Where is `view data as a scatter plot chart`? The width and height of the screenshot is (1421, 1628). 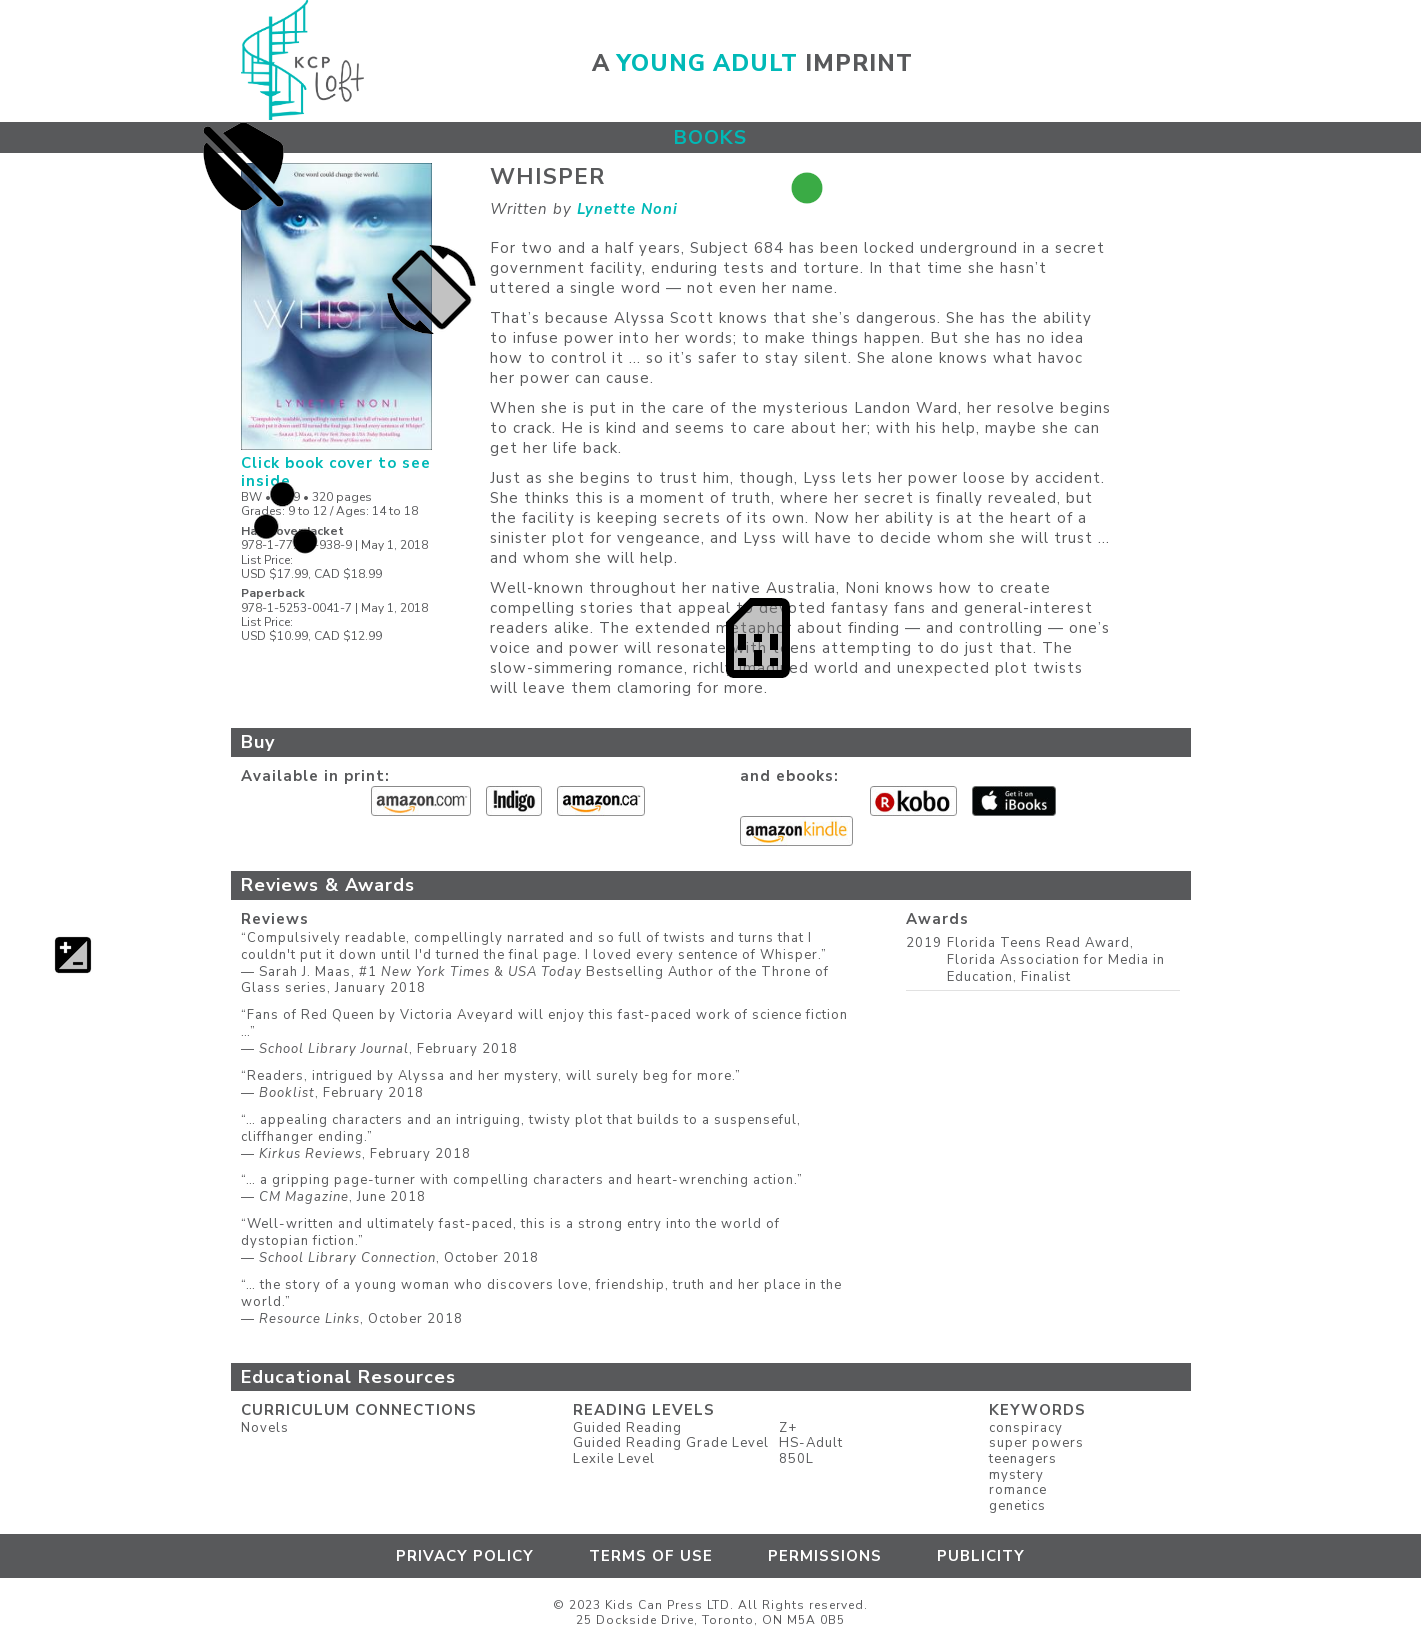 view data as a scatter plot chart is located at coordinates (286, 518).